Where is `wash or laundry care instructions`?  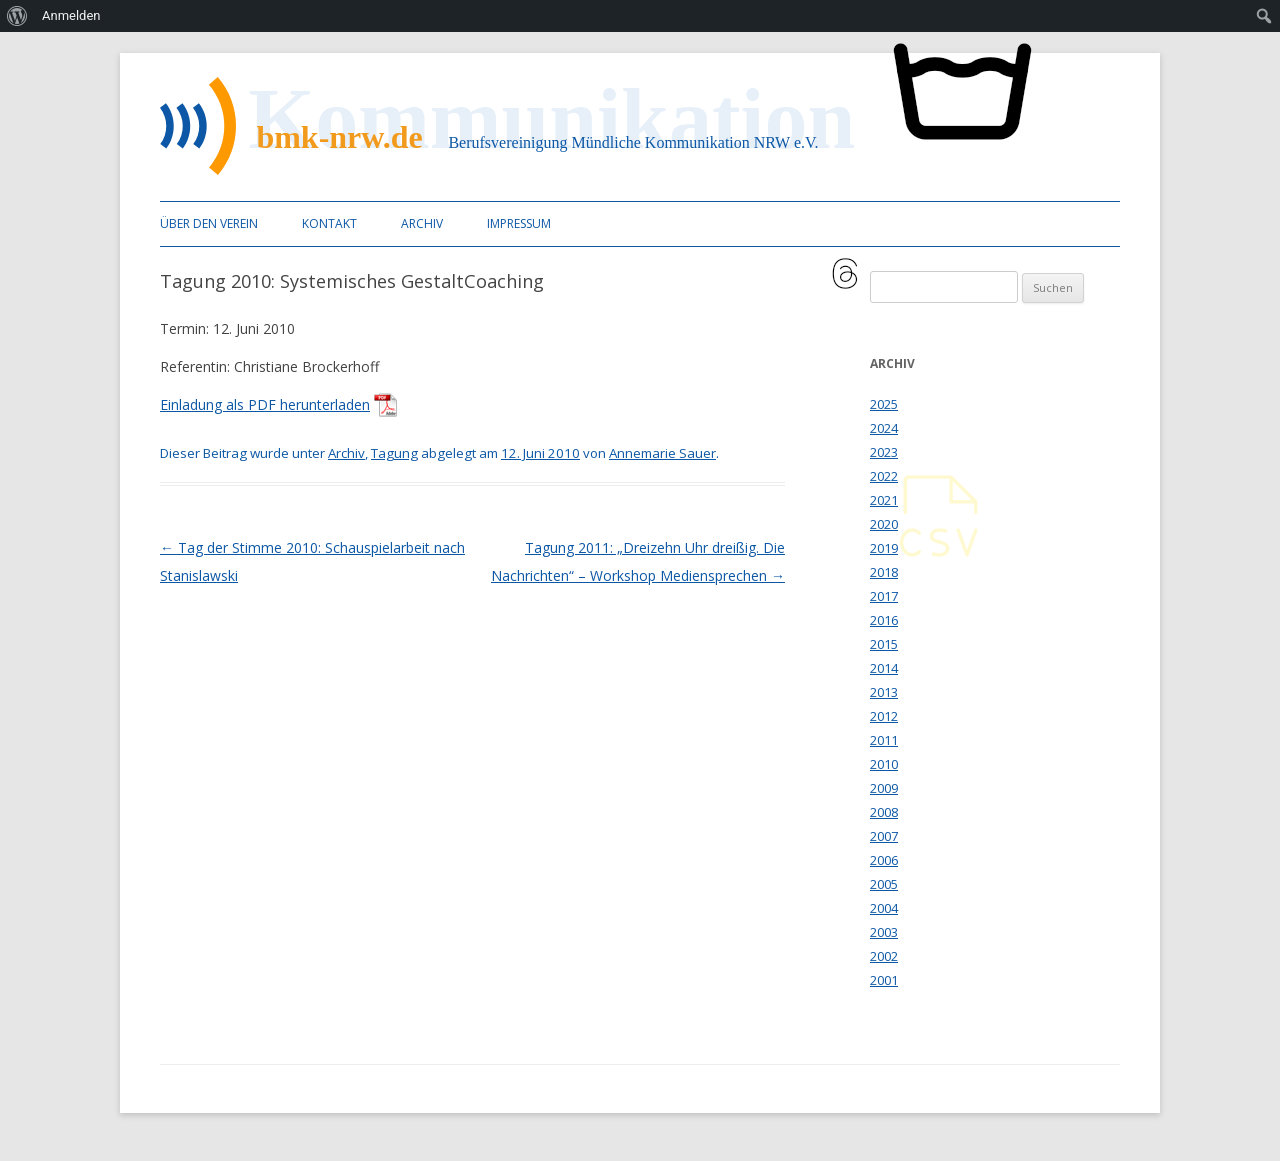
wash or laundry care instructions is located at coordinates (962, 91).